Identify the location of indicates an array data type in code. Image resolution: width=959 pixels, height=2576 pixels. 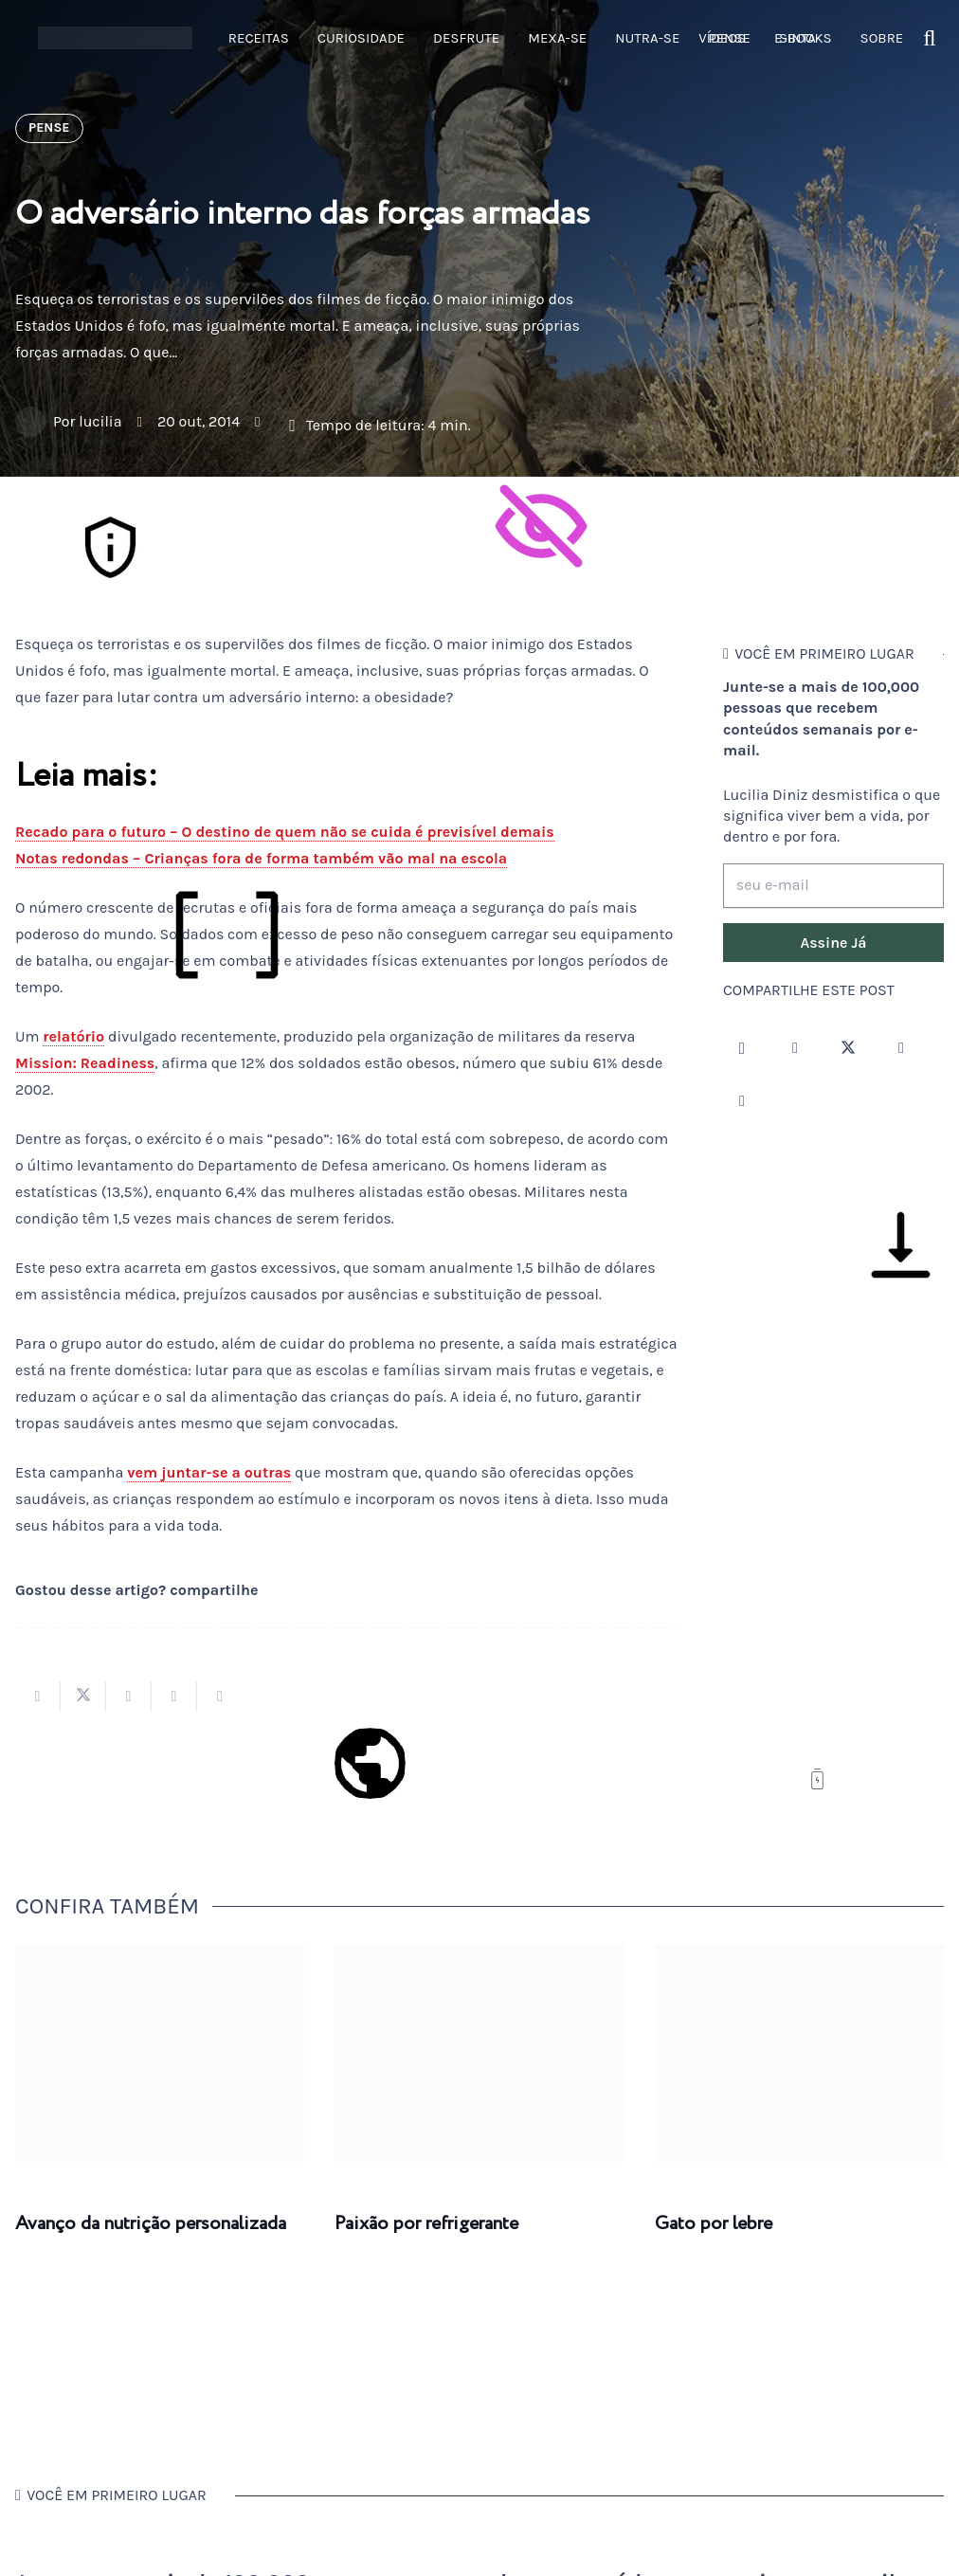
(226, 934).